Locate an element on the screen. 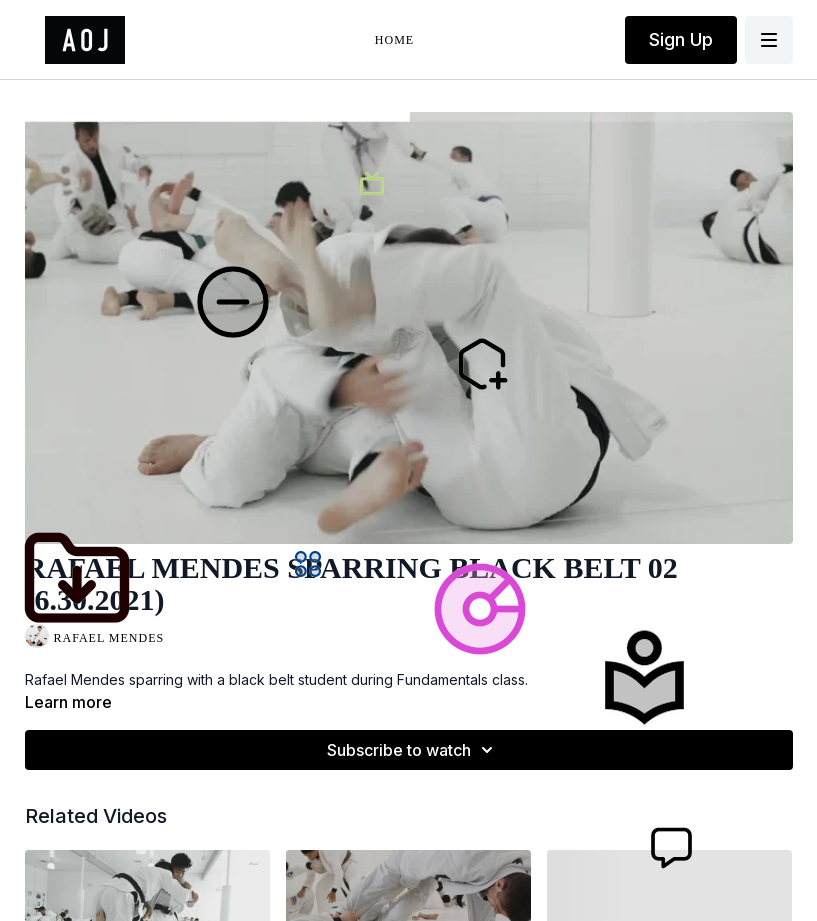 The height and width of the screenshot is (921, 817). play or access music library is located at coordinates (480, 609).